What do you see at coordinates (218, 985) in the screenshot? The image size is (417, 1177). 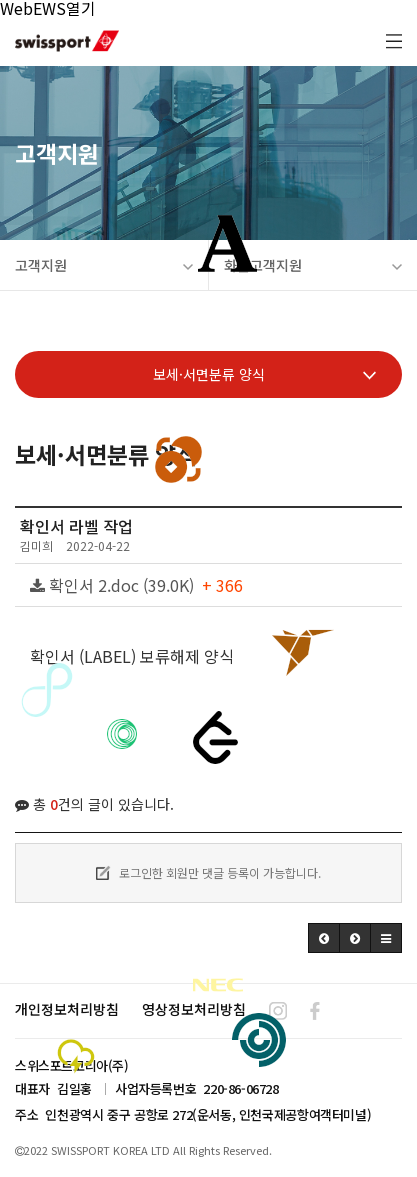 I see `NEC corporation brand logo` at bounding box center [218, 985].